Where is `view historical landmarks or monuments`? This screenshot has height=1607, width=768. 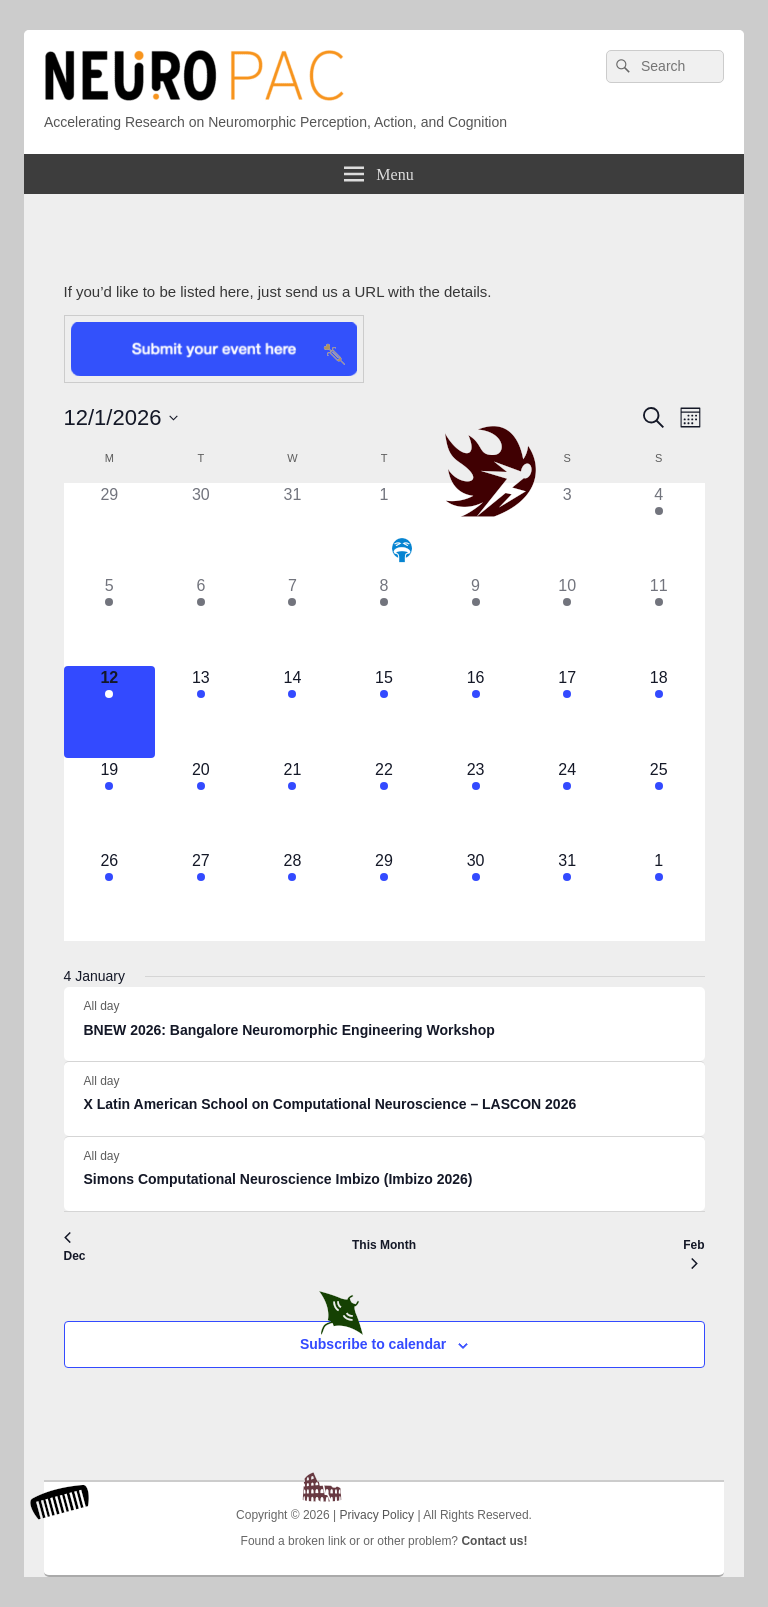
view historical landmarks or monuments is located at coordinates (322, 1487).